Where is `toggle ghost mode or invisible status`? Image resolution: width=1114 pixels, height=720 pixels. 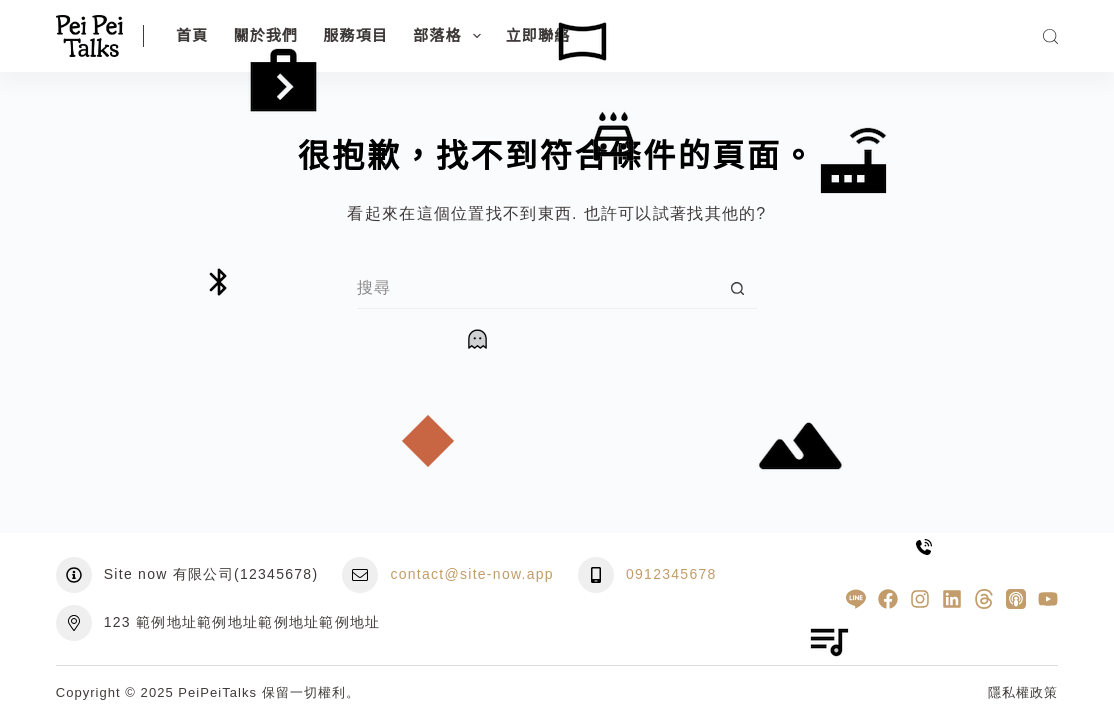 toggle ghost mode or invisible status is located at coordinates (477, 339).